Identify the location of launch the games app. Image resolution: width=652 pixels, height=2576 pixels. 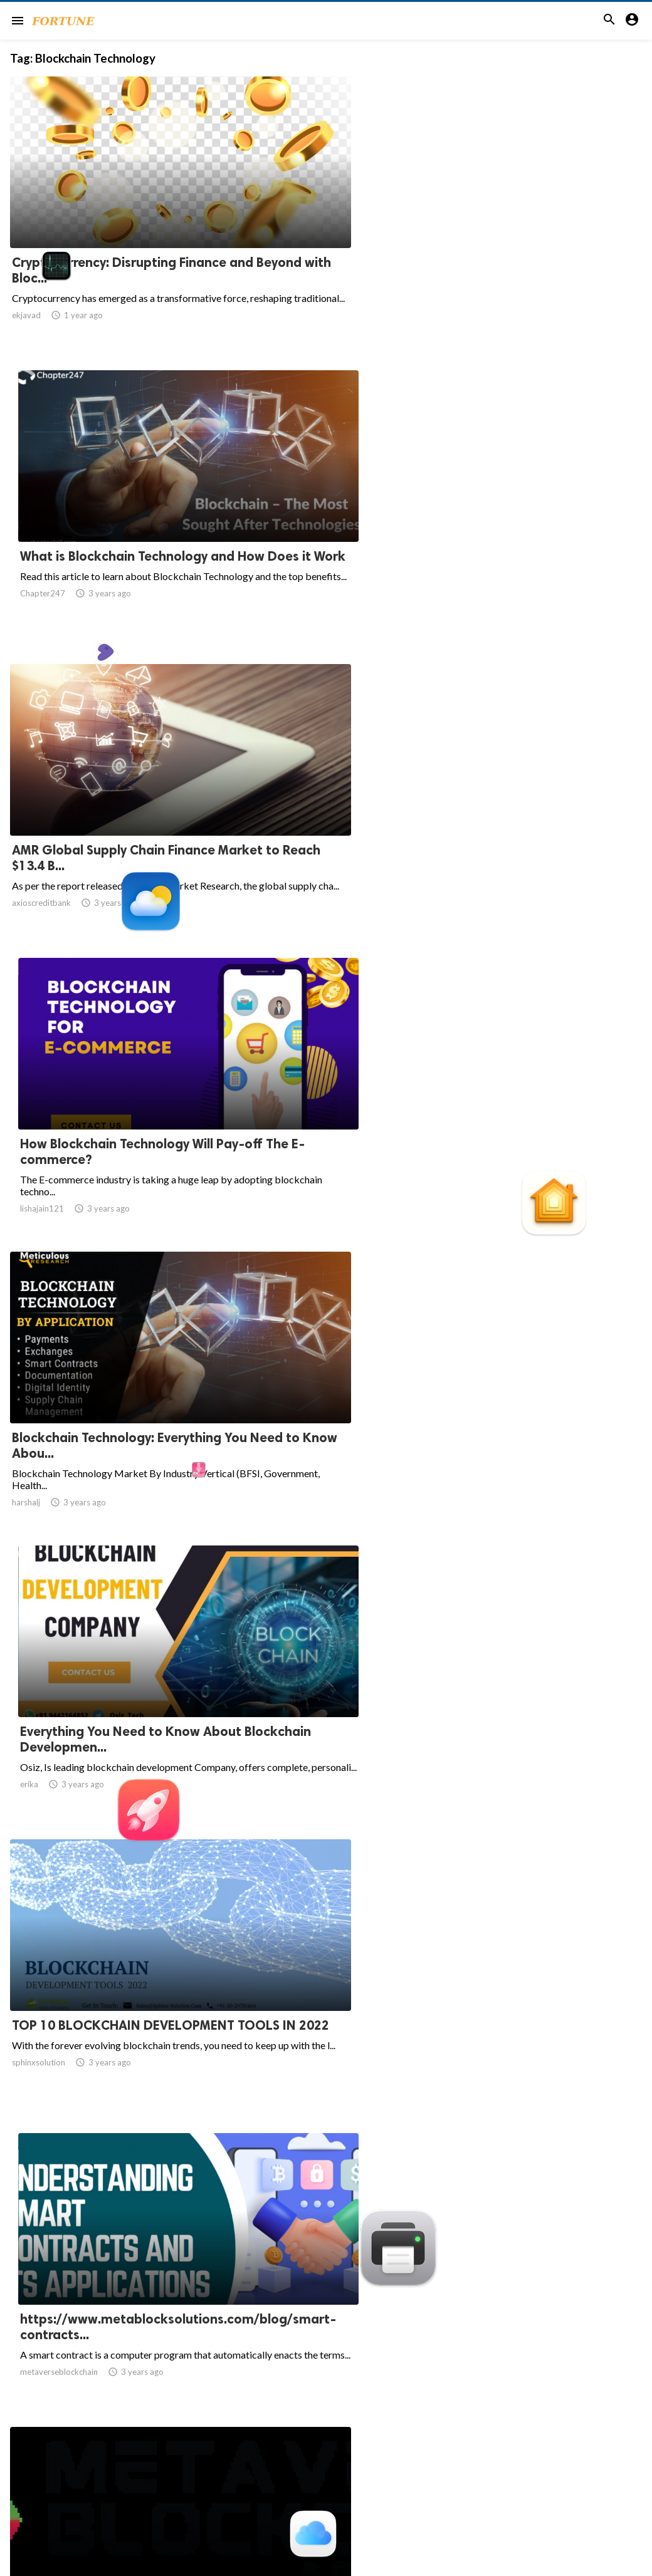
(149, 1810).